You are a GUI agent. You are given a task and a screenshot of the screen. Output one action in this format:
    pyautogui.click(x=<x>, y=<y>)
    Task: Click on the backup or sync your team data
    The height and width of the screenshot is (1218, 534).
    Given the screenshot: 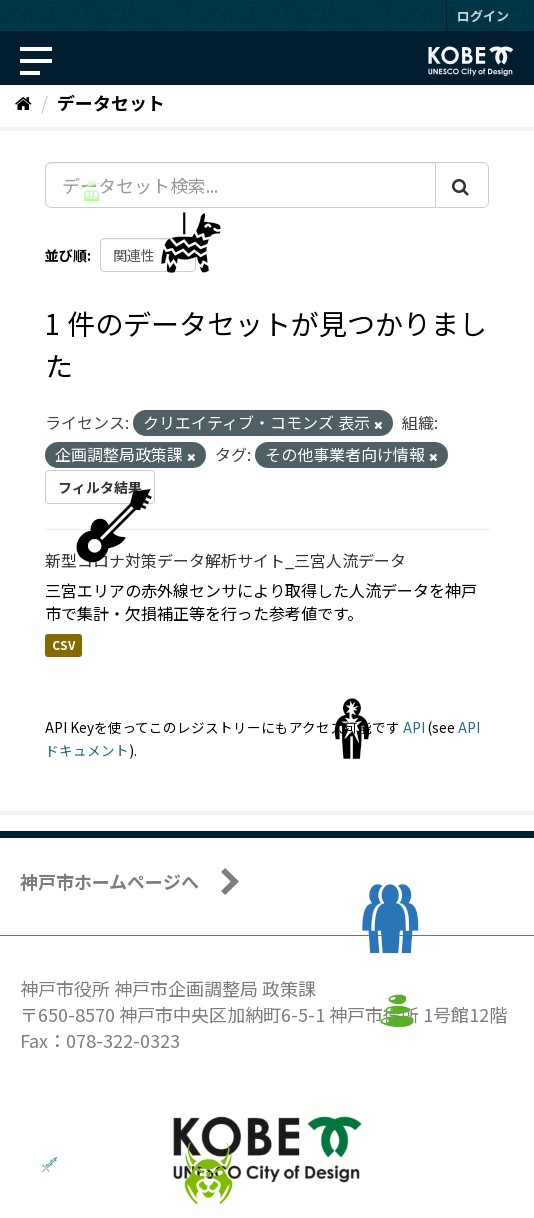 What is the action you would take?
    pyautogui.click(x=390, y=918)
    